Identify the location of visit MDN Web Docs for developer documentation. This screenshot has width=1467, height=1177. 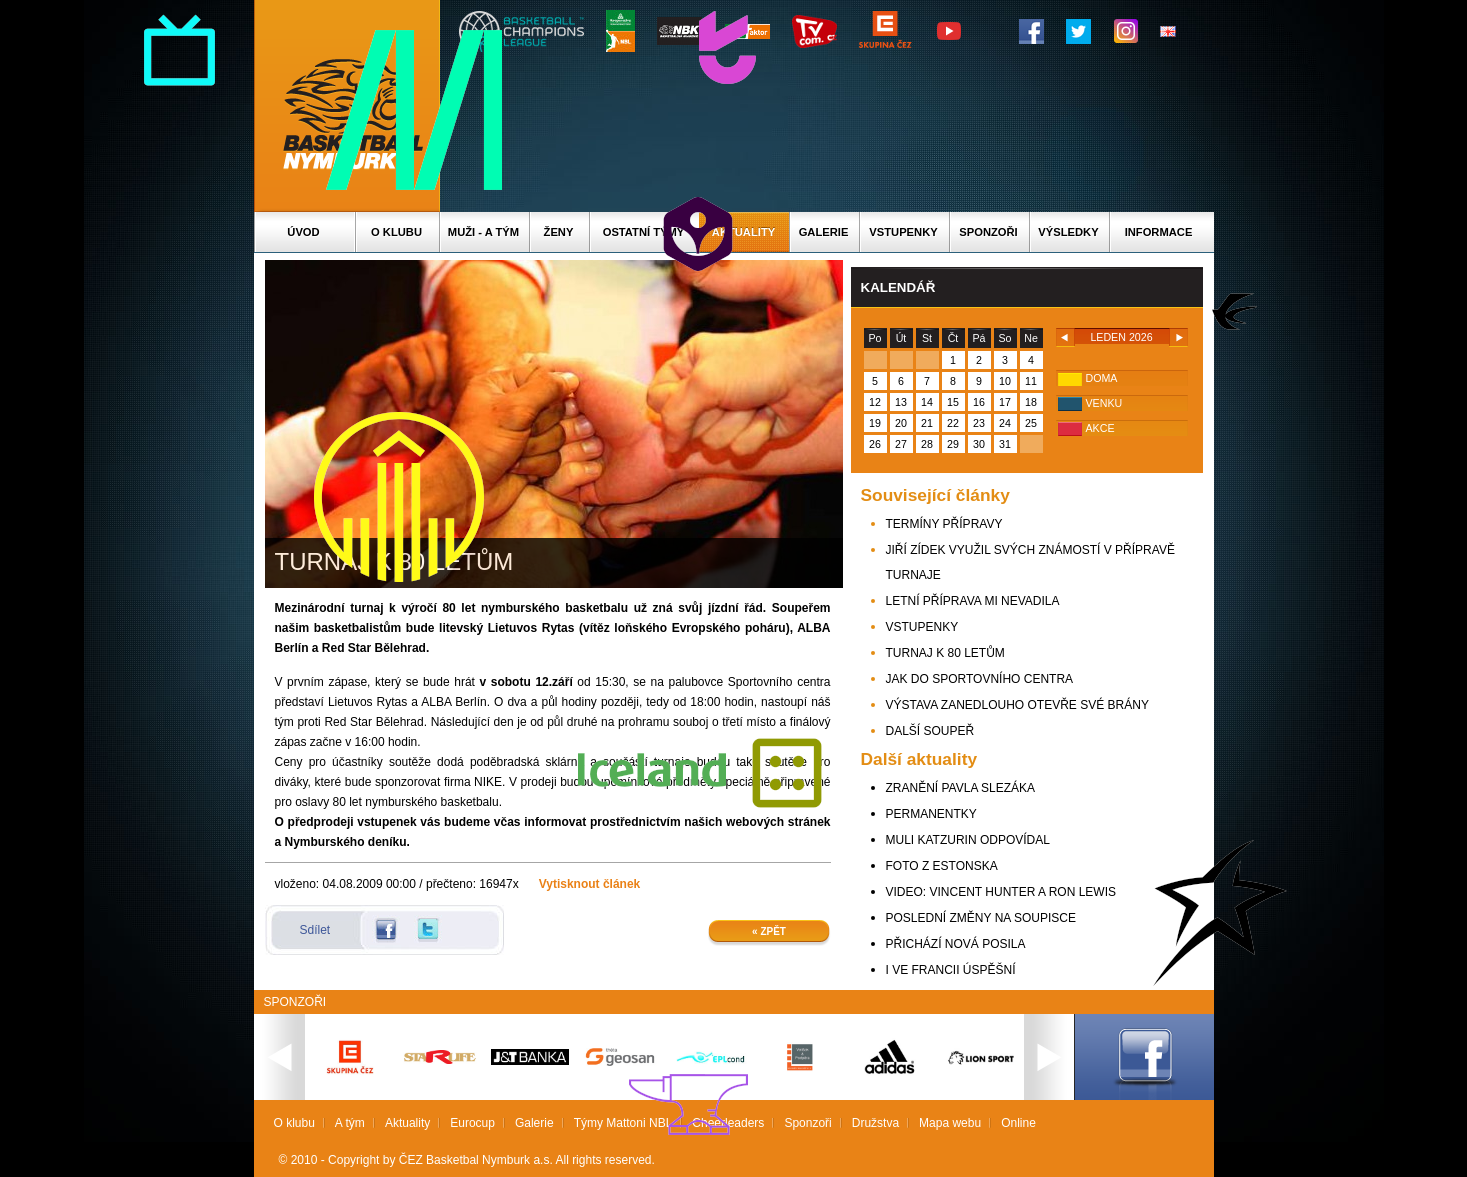
(414, 110).